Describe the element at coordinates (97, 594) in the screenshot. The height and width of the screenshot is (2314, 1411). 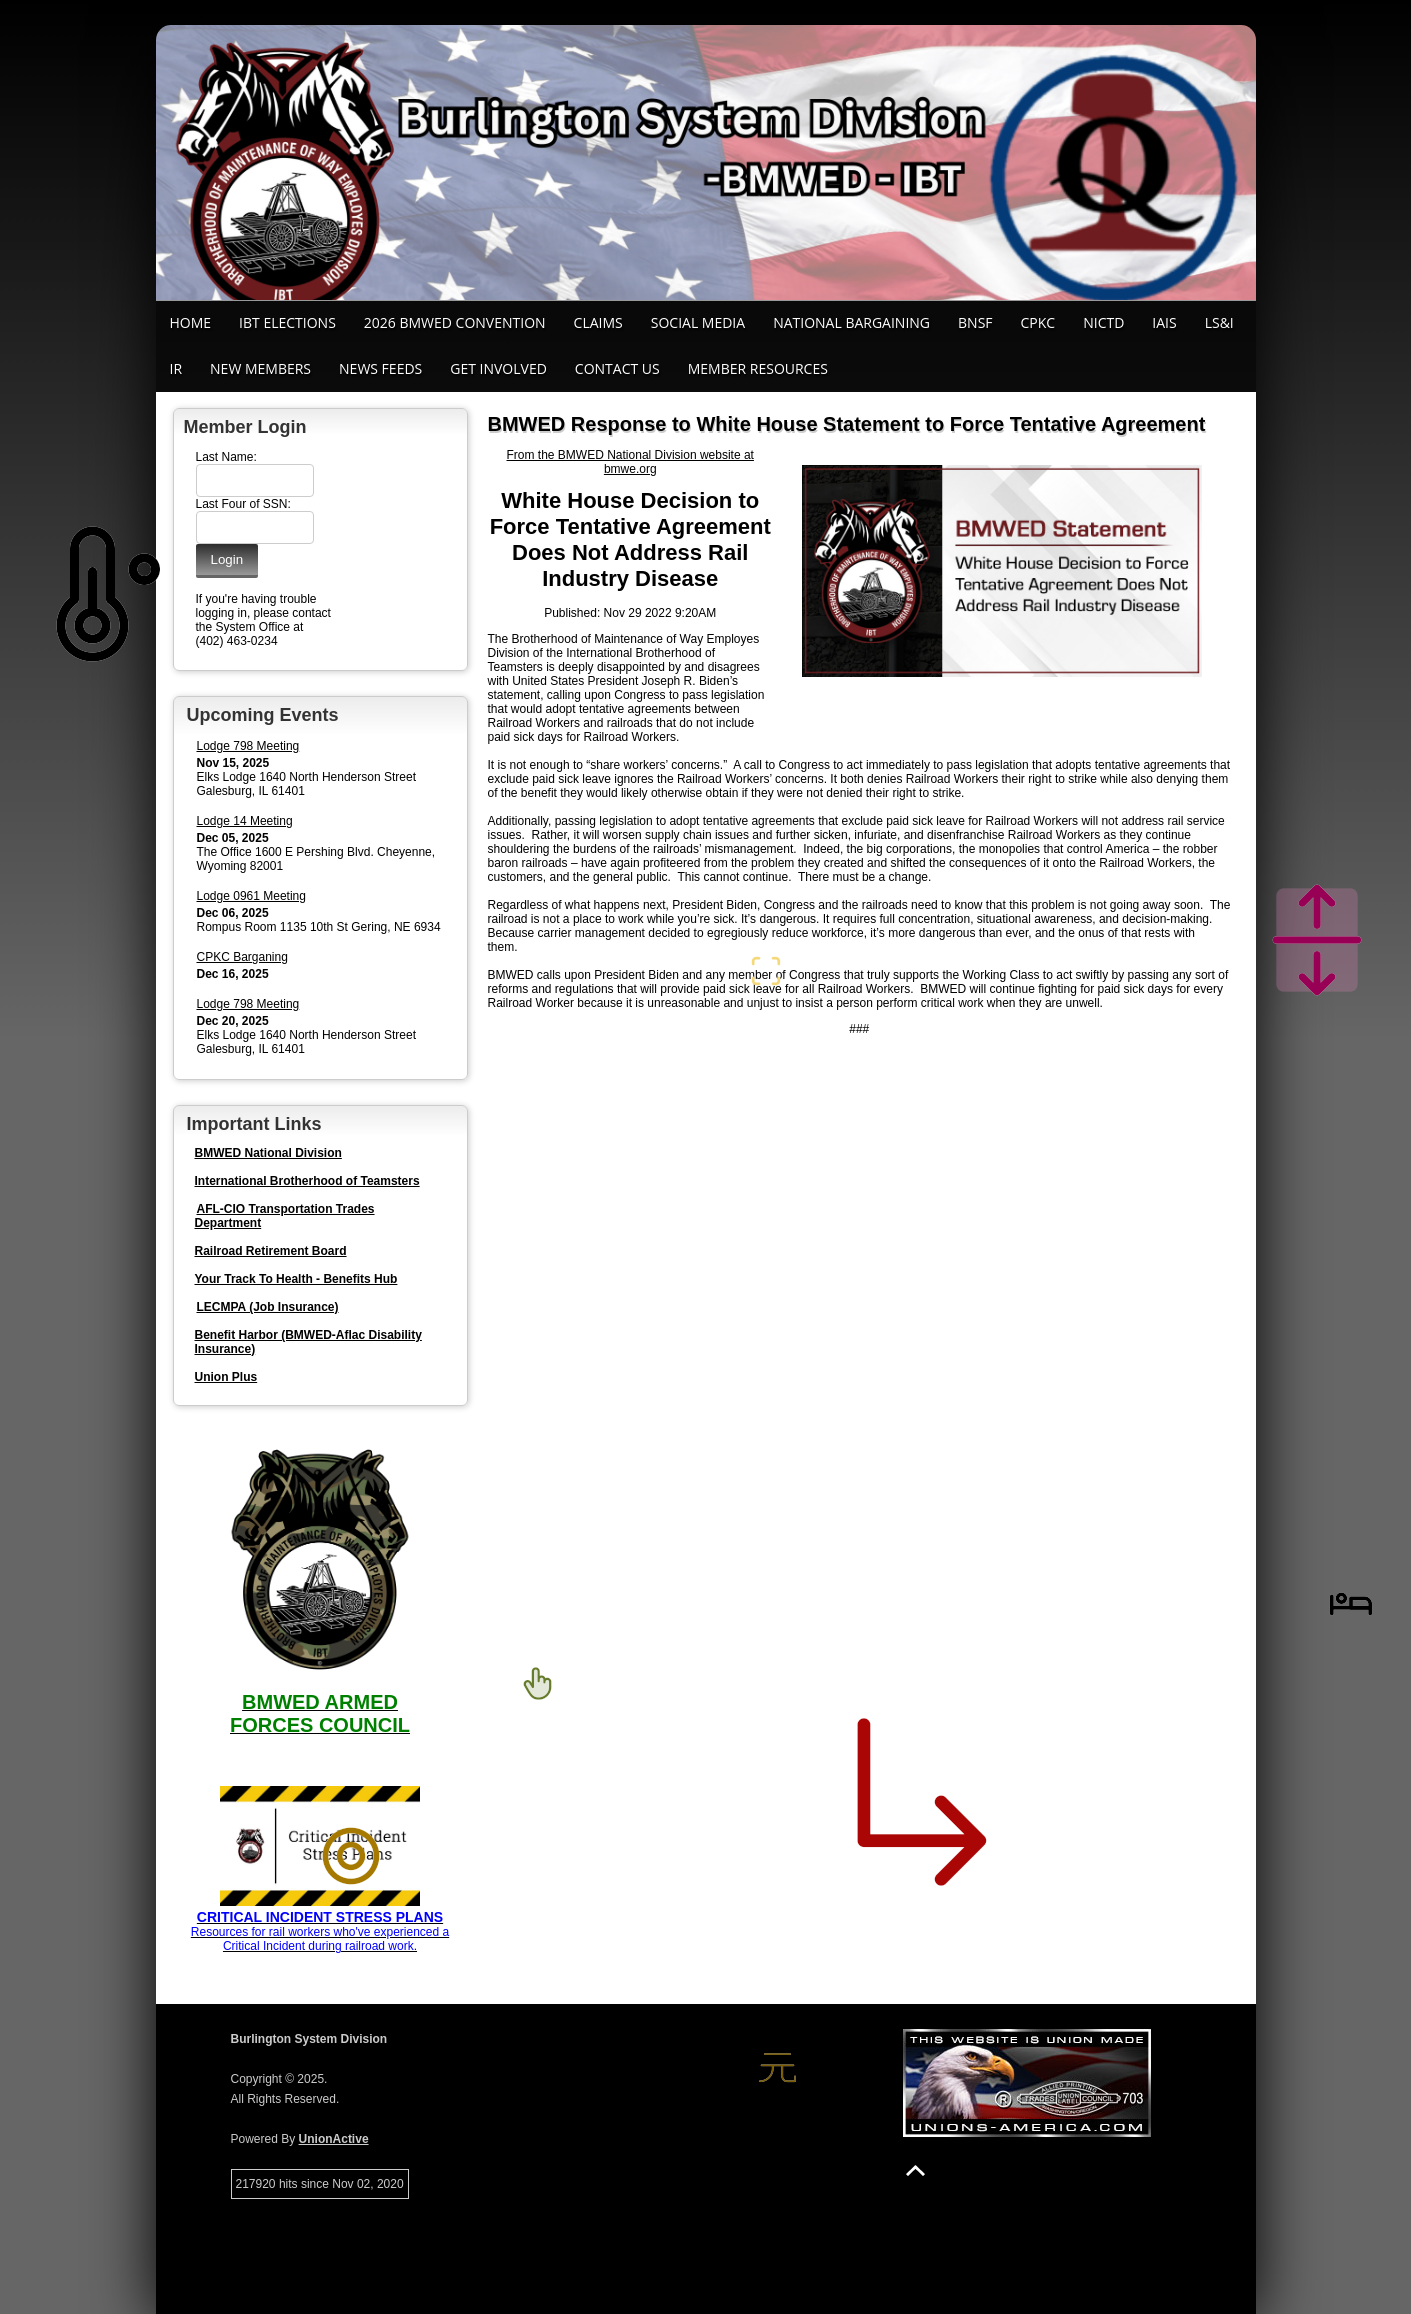
I see `view current temperature reading` at that location.